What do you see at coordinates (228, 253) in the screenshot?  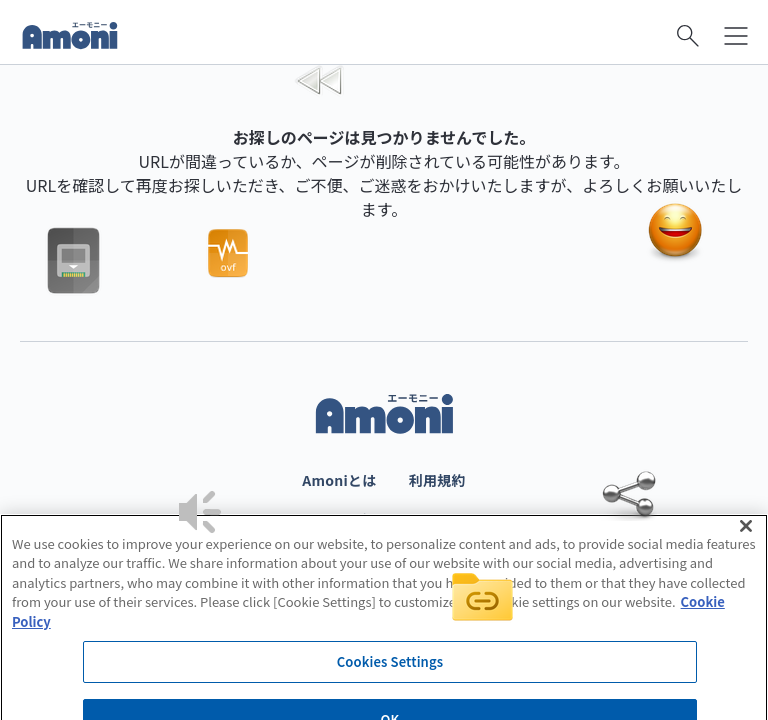 I see `open a VirtualBox appliance file` at bounding box center [228, 253].